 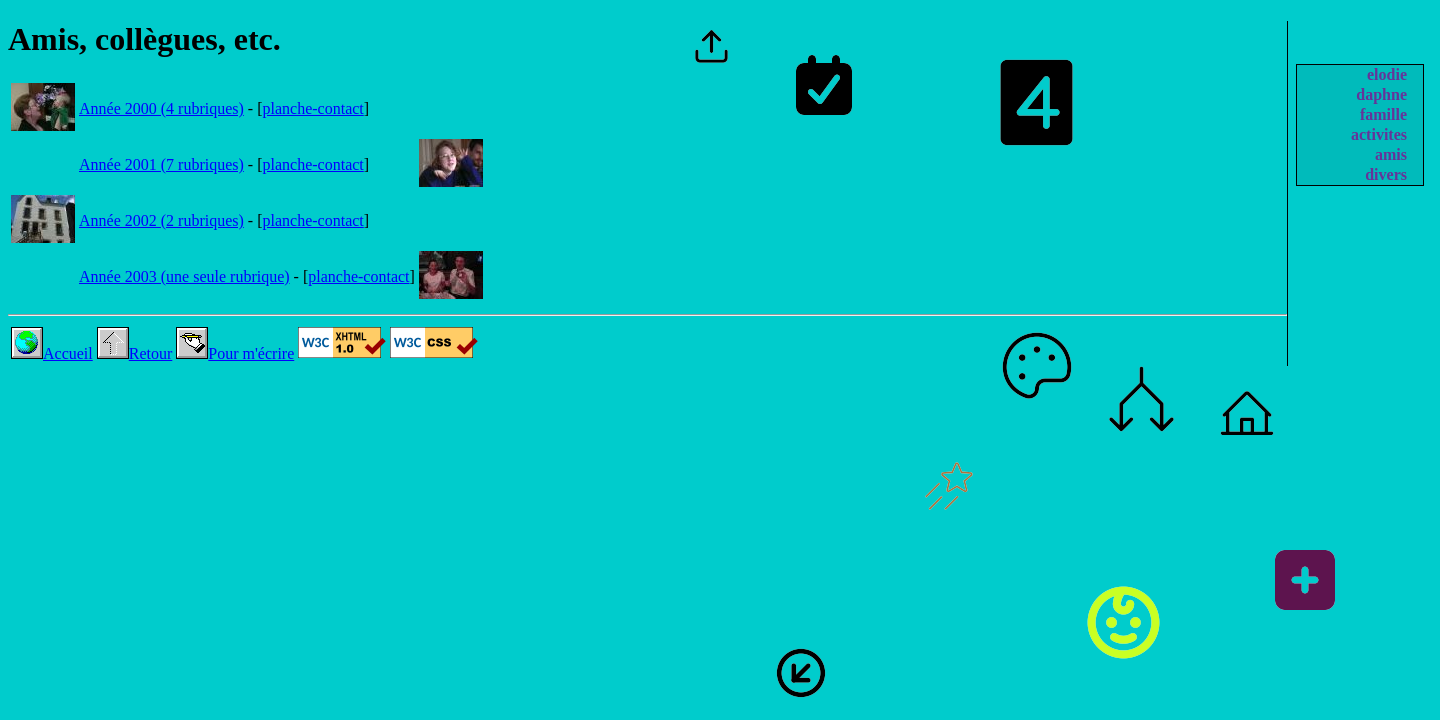 I want to click on navigate to home screen, so click(x=1247, y=414).